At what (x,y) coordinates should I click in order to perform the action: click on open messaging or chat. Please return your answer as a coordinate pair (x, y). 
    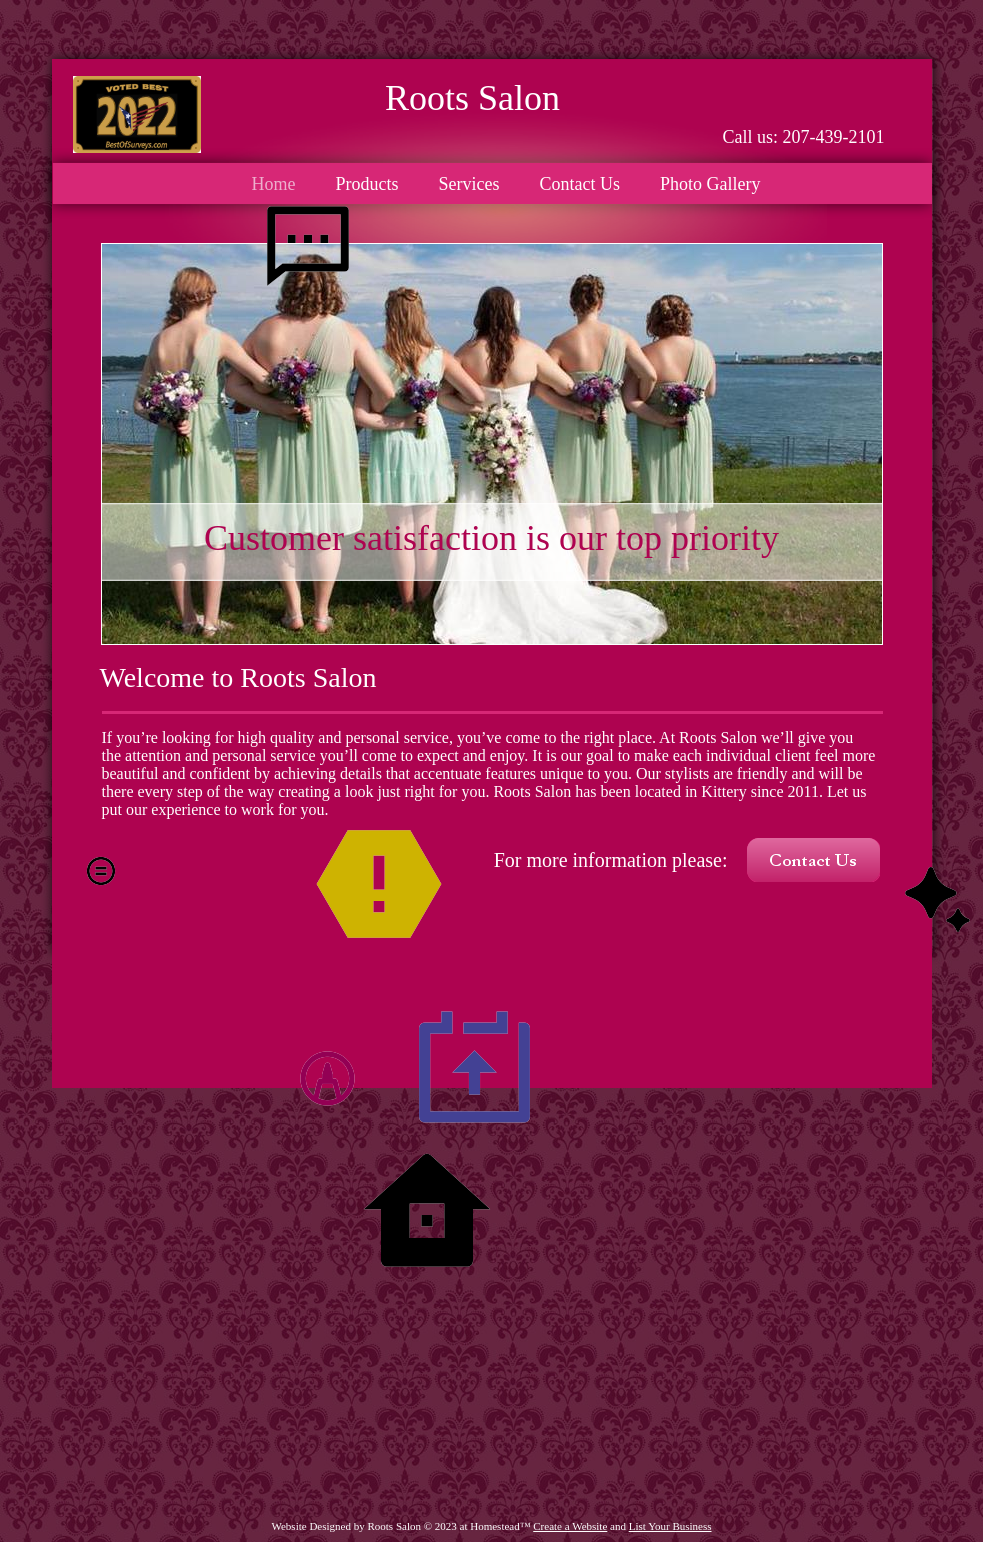
    Looking at the image, I should click on (308, 243).